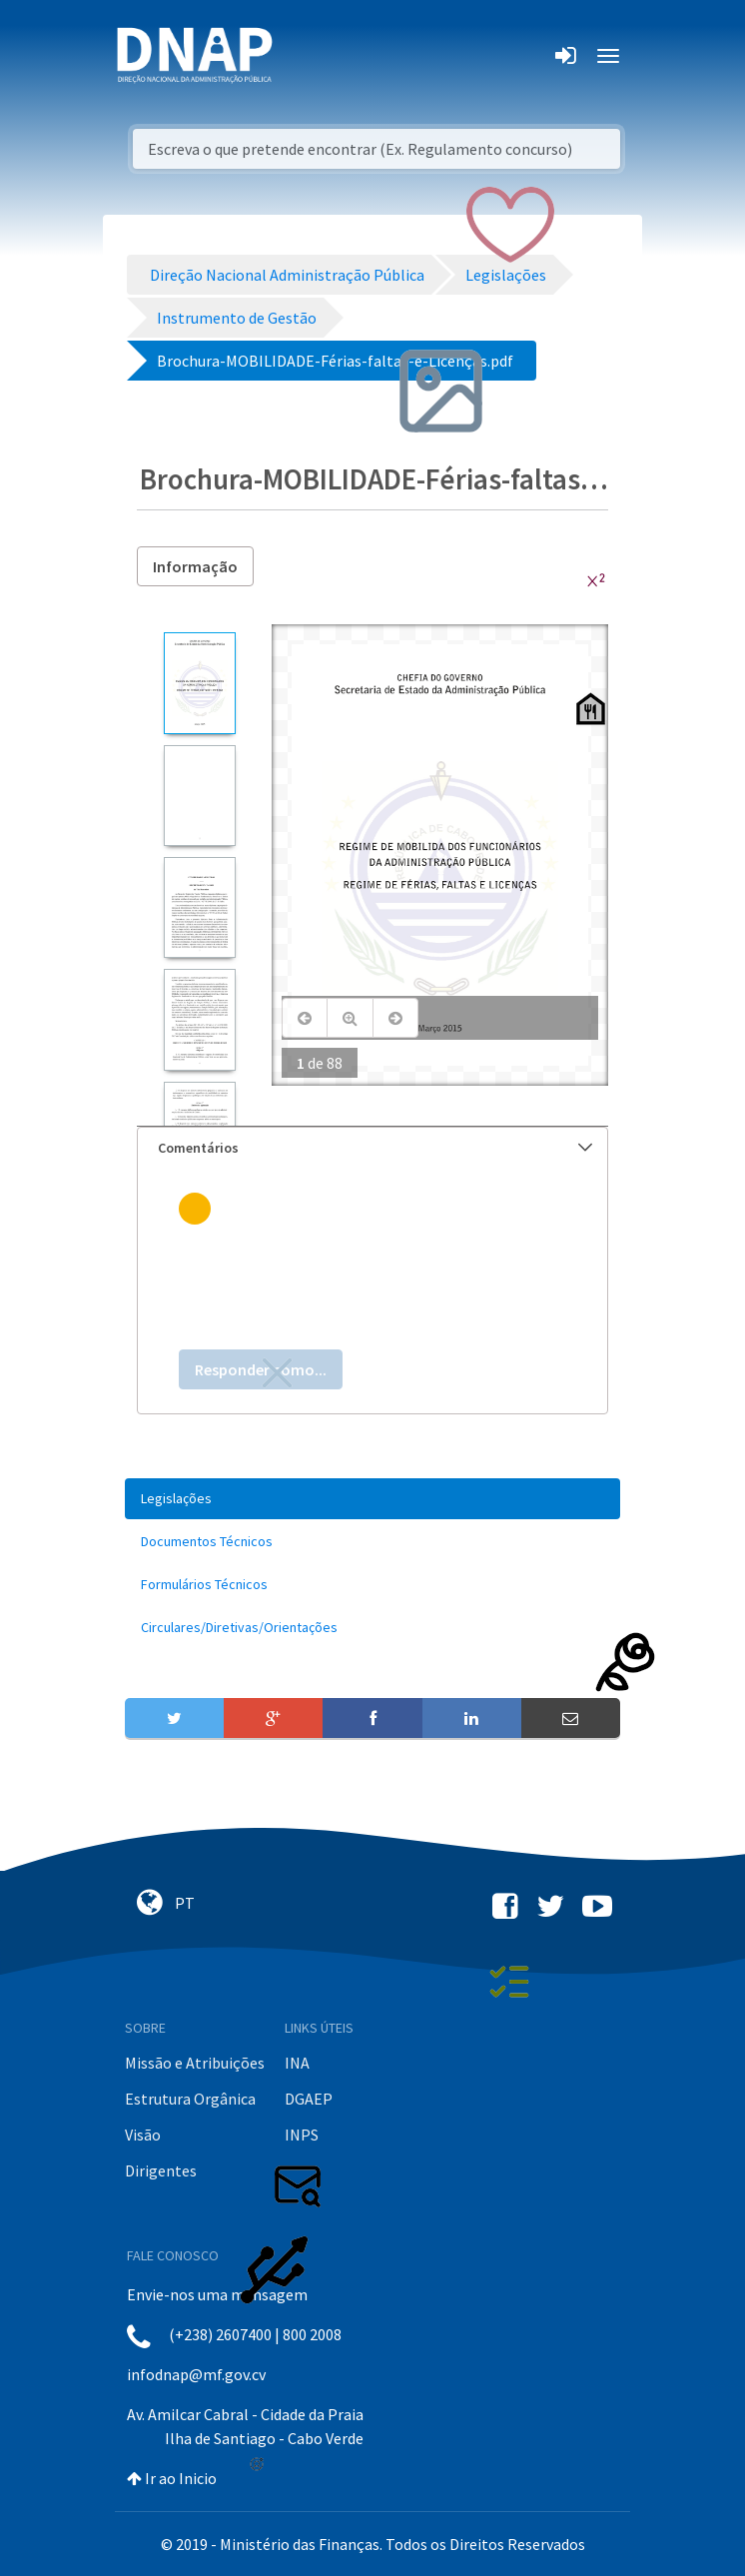 The image size is (745, 2576). Describe the element at coordinates (277, 1372) in the screenshot. I see `close the current window or dialog` at that location.